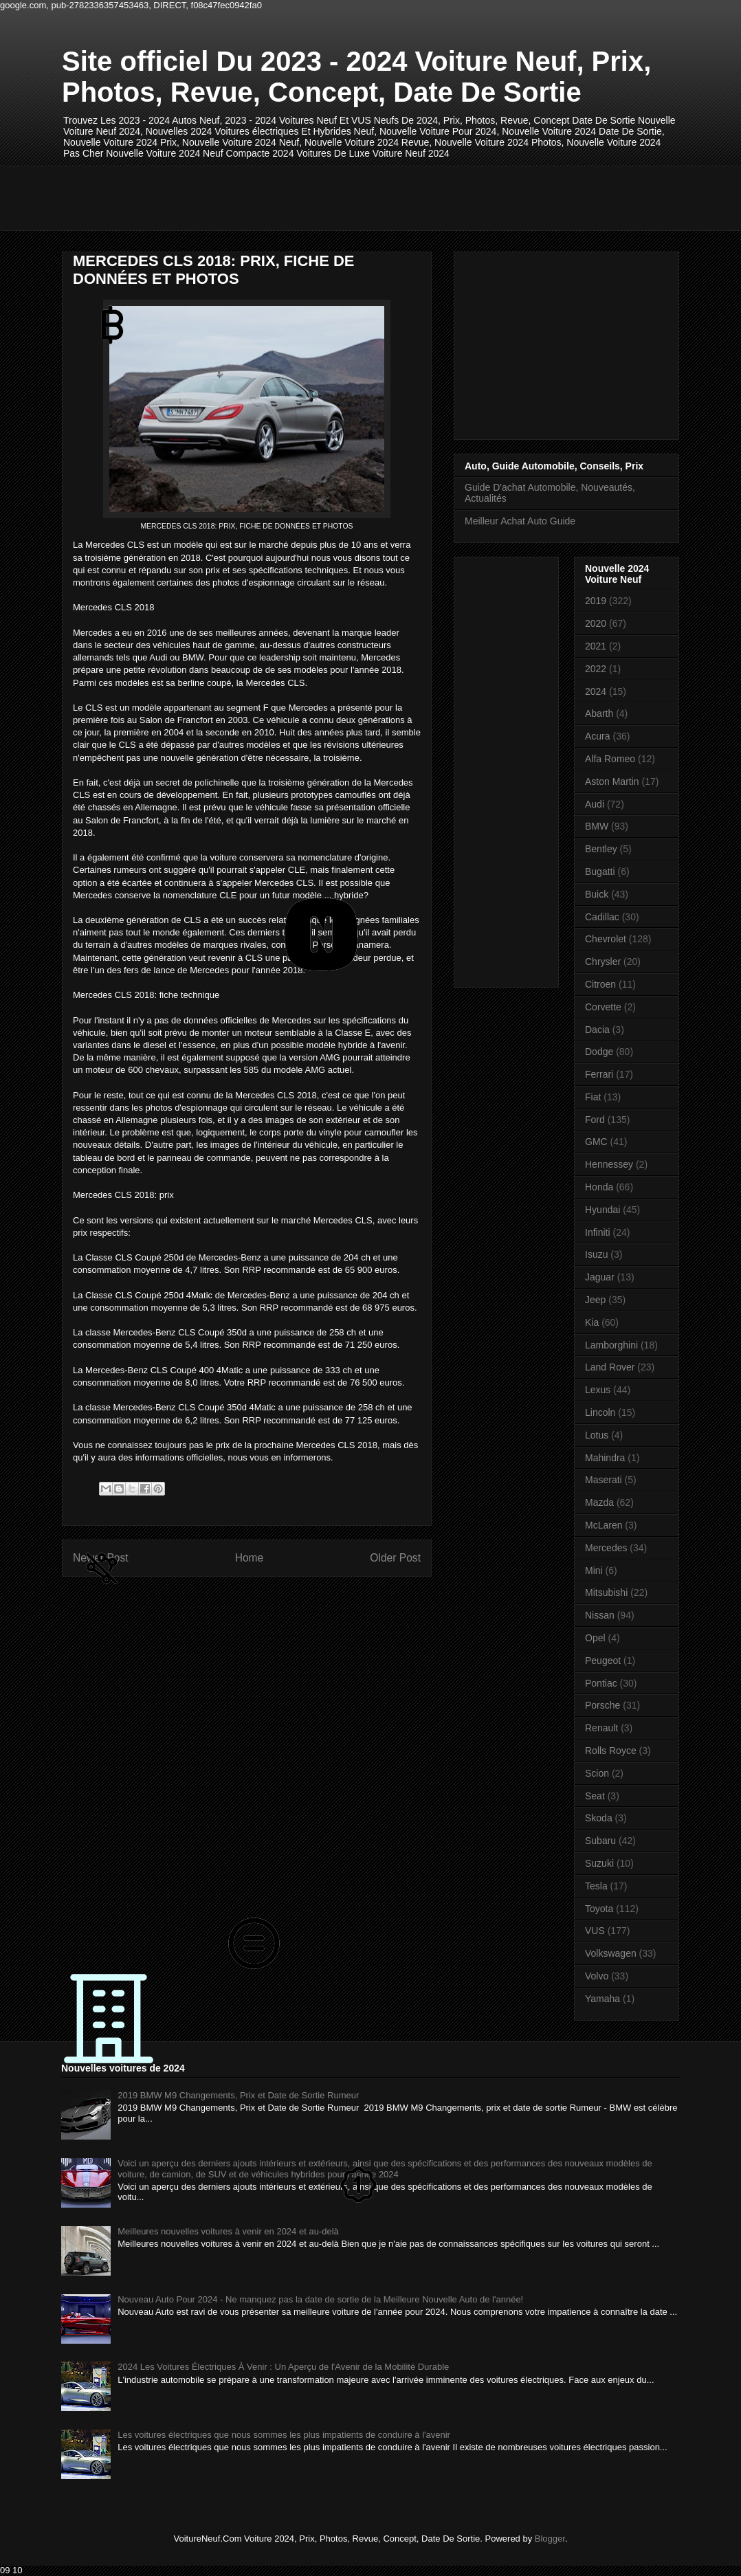 The image size is (741, 2576). Describe the element at coordinates (112, 324) in the screenshot. I see `indicates Thai baht currency` at that location.